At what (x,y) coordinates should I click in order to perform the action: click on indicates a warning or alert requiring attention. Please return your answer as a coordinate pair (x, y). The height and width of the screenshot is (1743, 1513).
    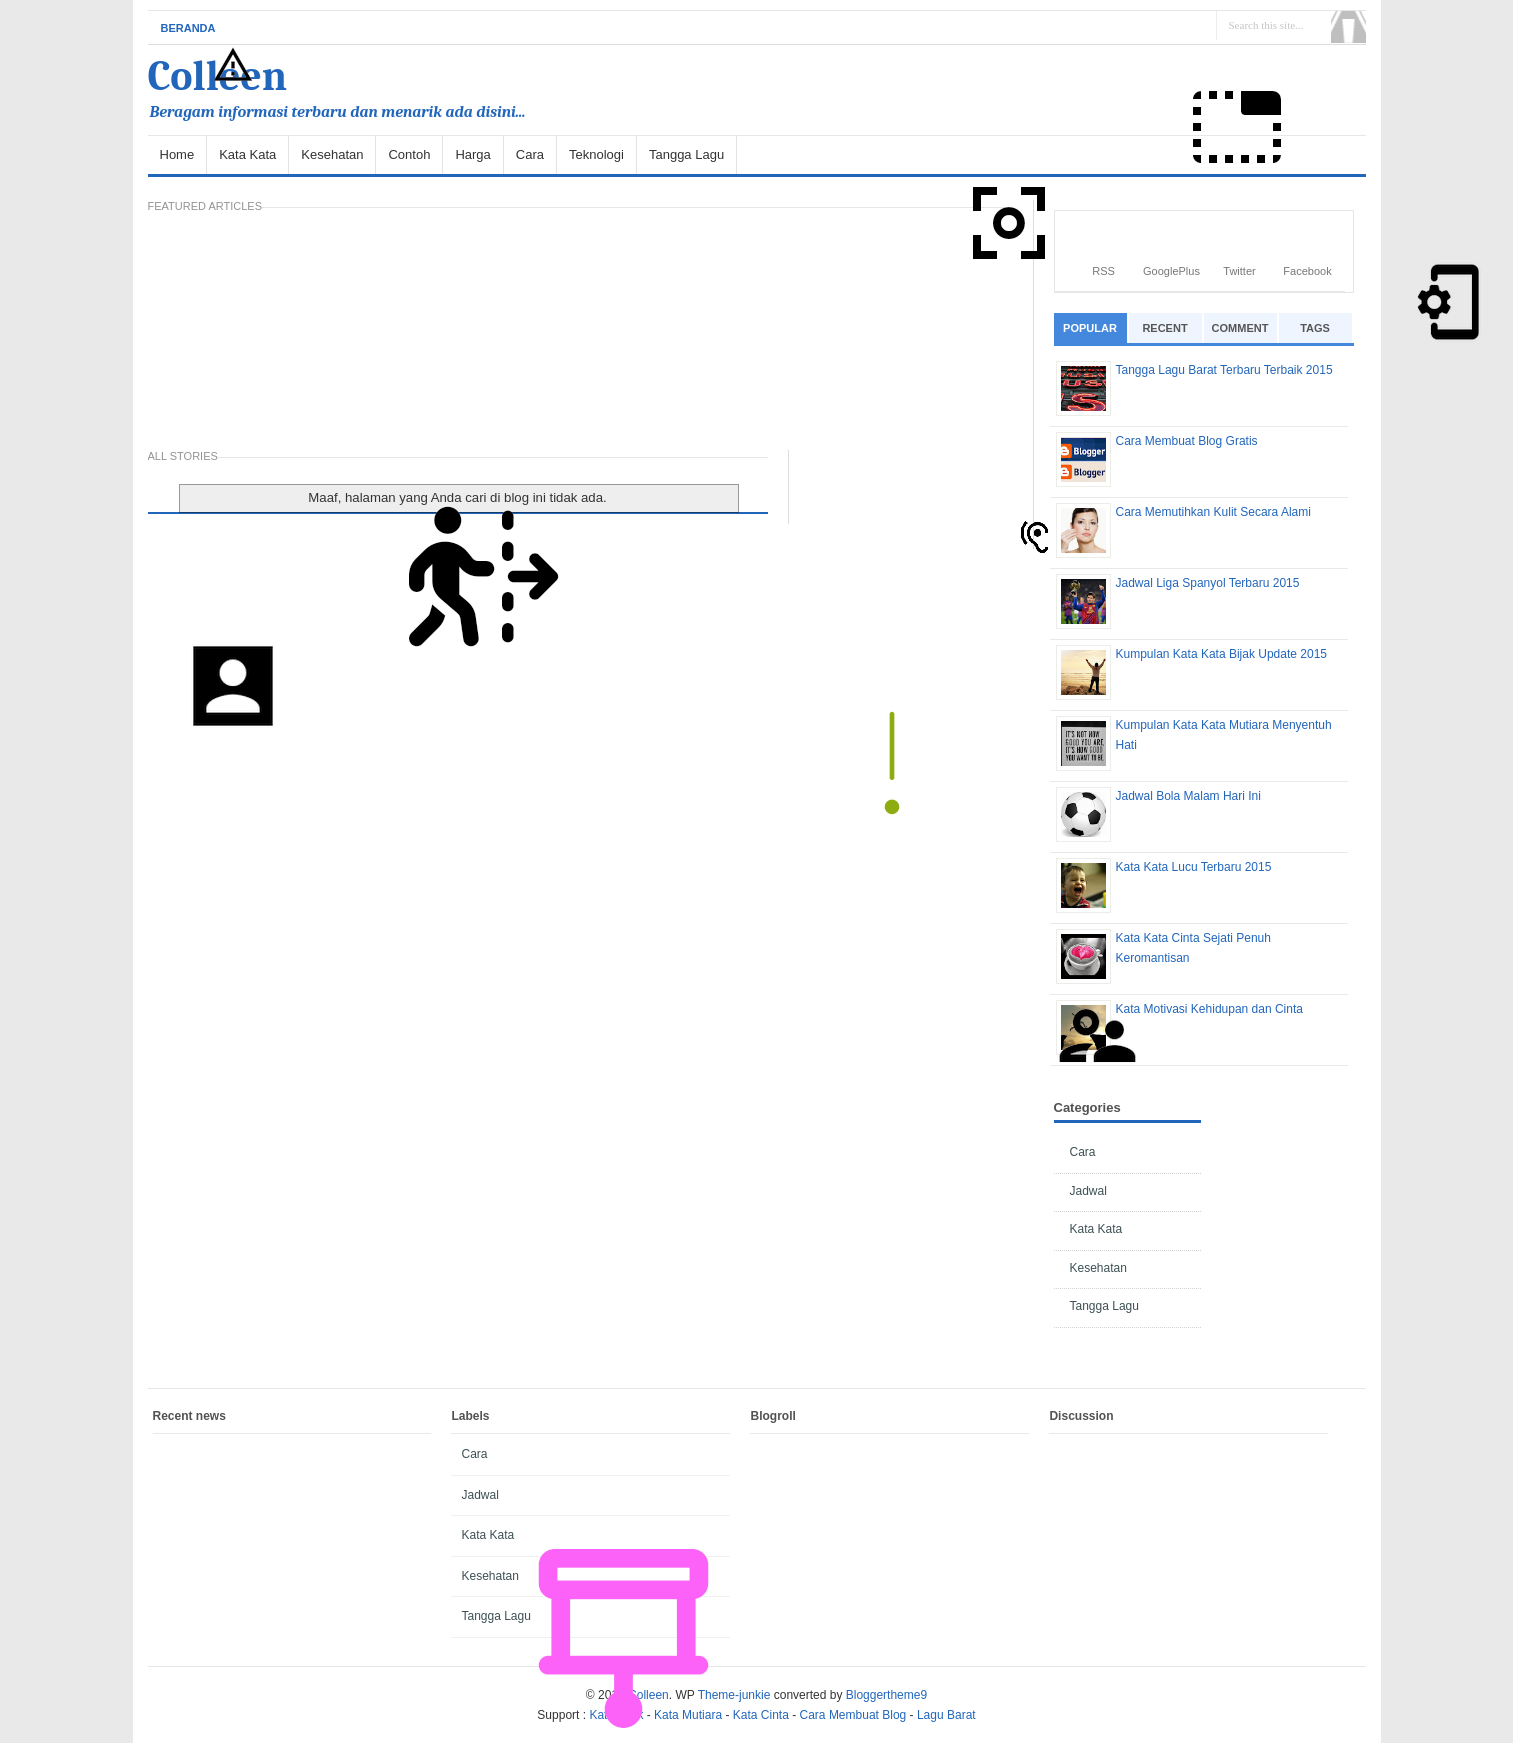
    Looking at the image, I should click on (892, 763).